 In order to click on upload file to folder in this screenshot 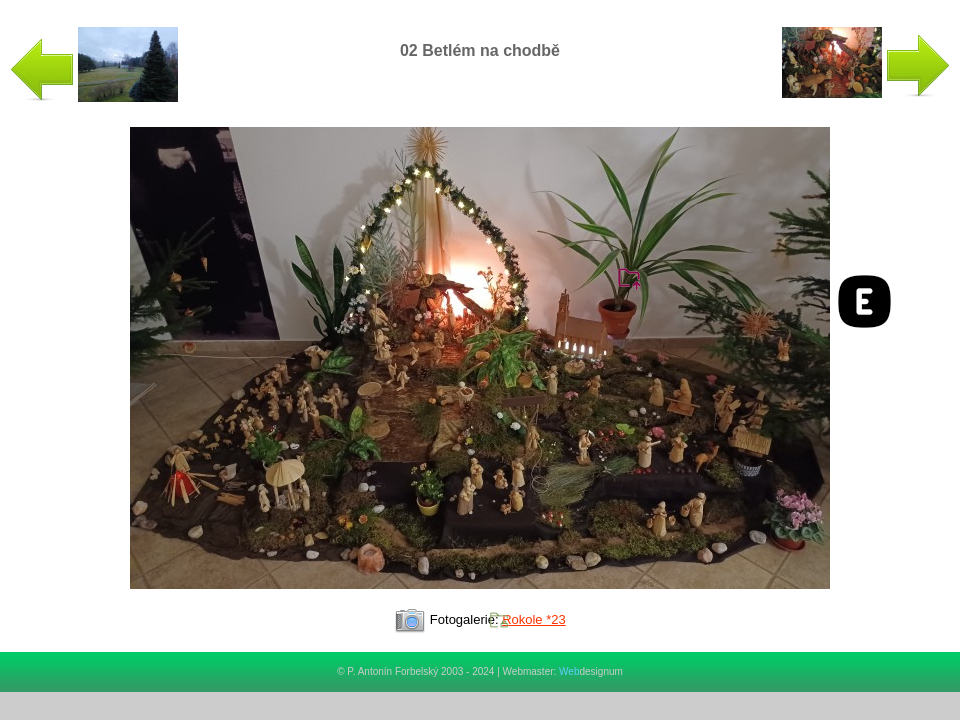, I will do `click(629, 278)`.